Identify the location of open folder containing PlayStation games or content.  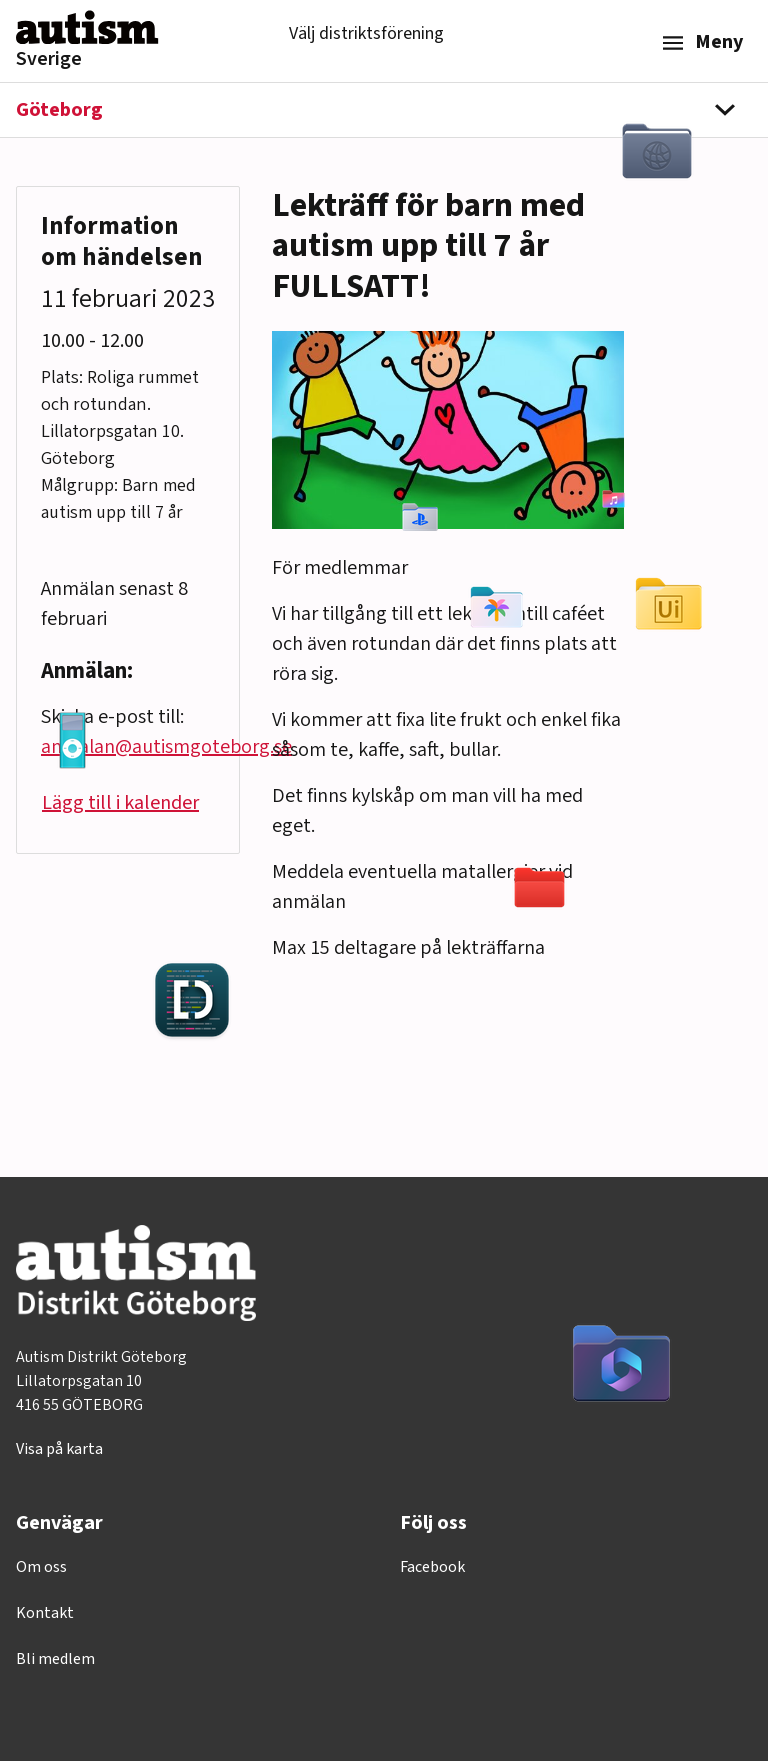
(420, 518).